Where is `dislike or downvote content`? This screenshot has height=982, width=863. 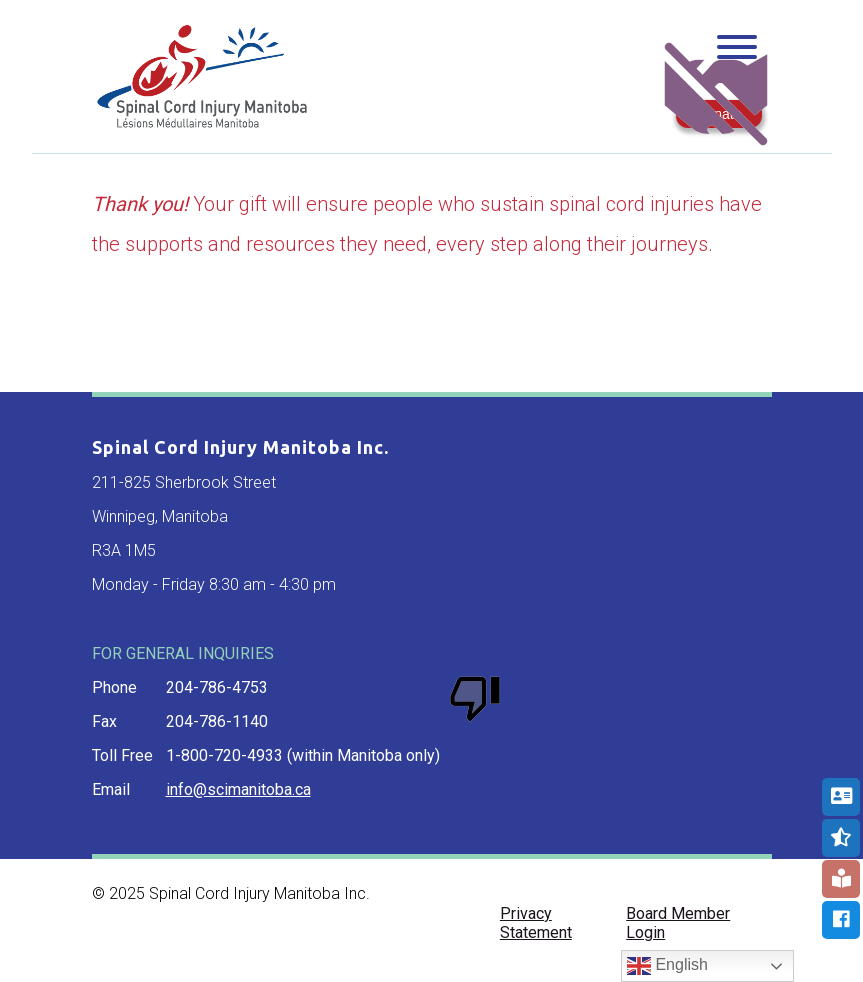
dislike or downvote content is located at coordinates (475, 697).